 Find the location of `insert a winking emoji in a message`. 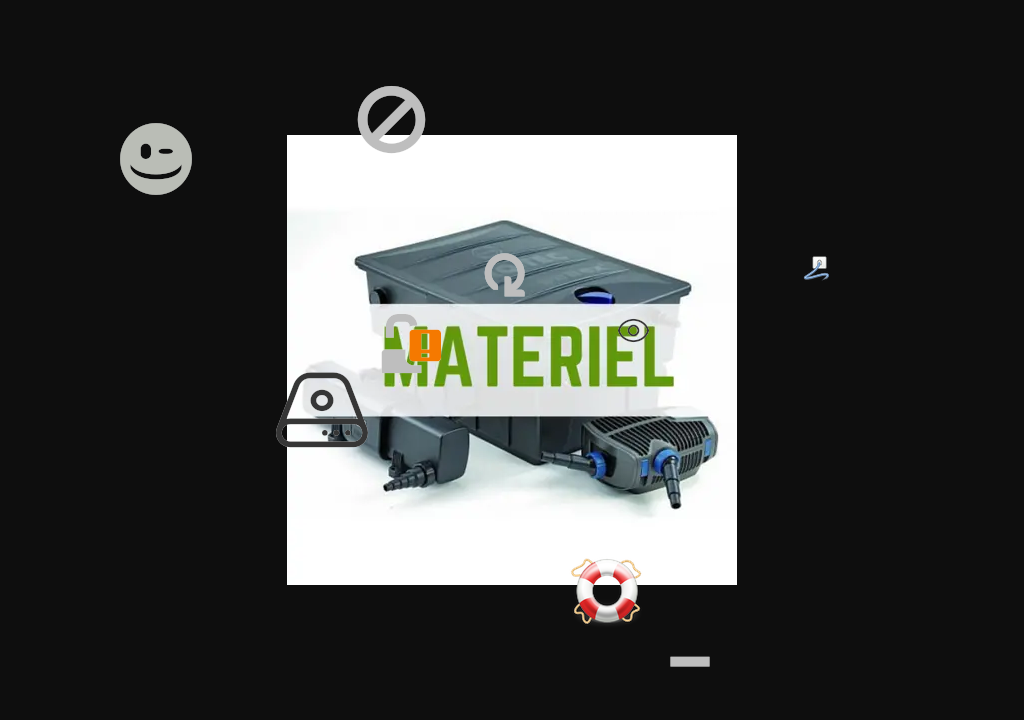

insert a winking emoji in a message is located at coordinates (156, 159).